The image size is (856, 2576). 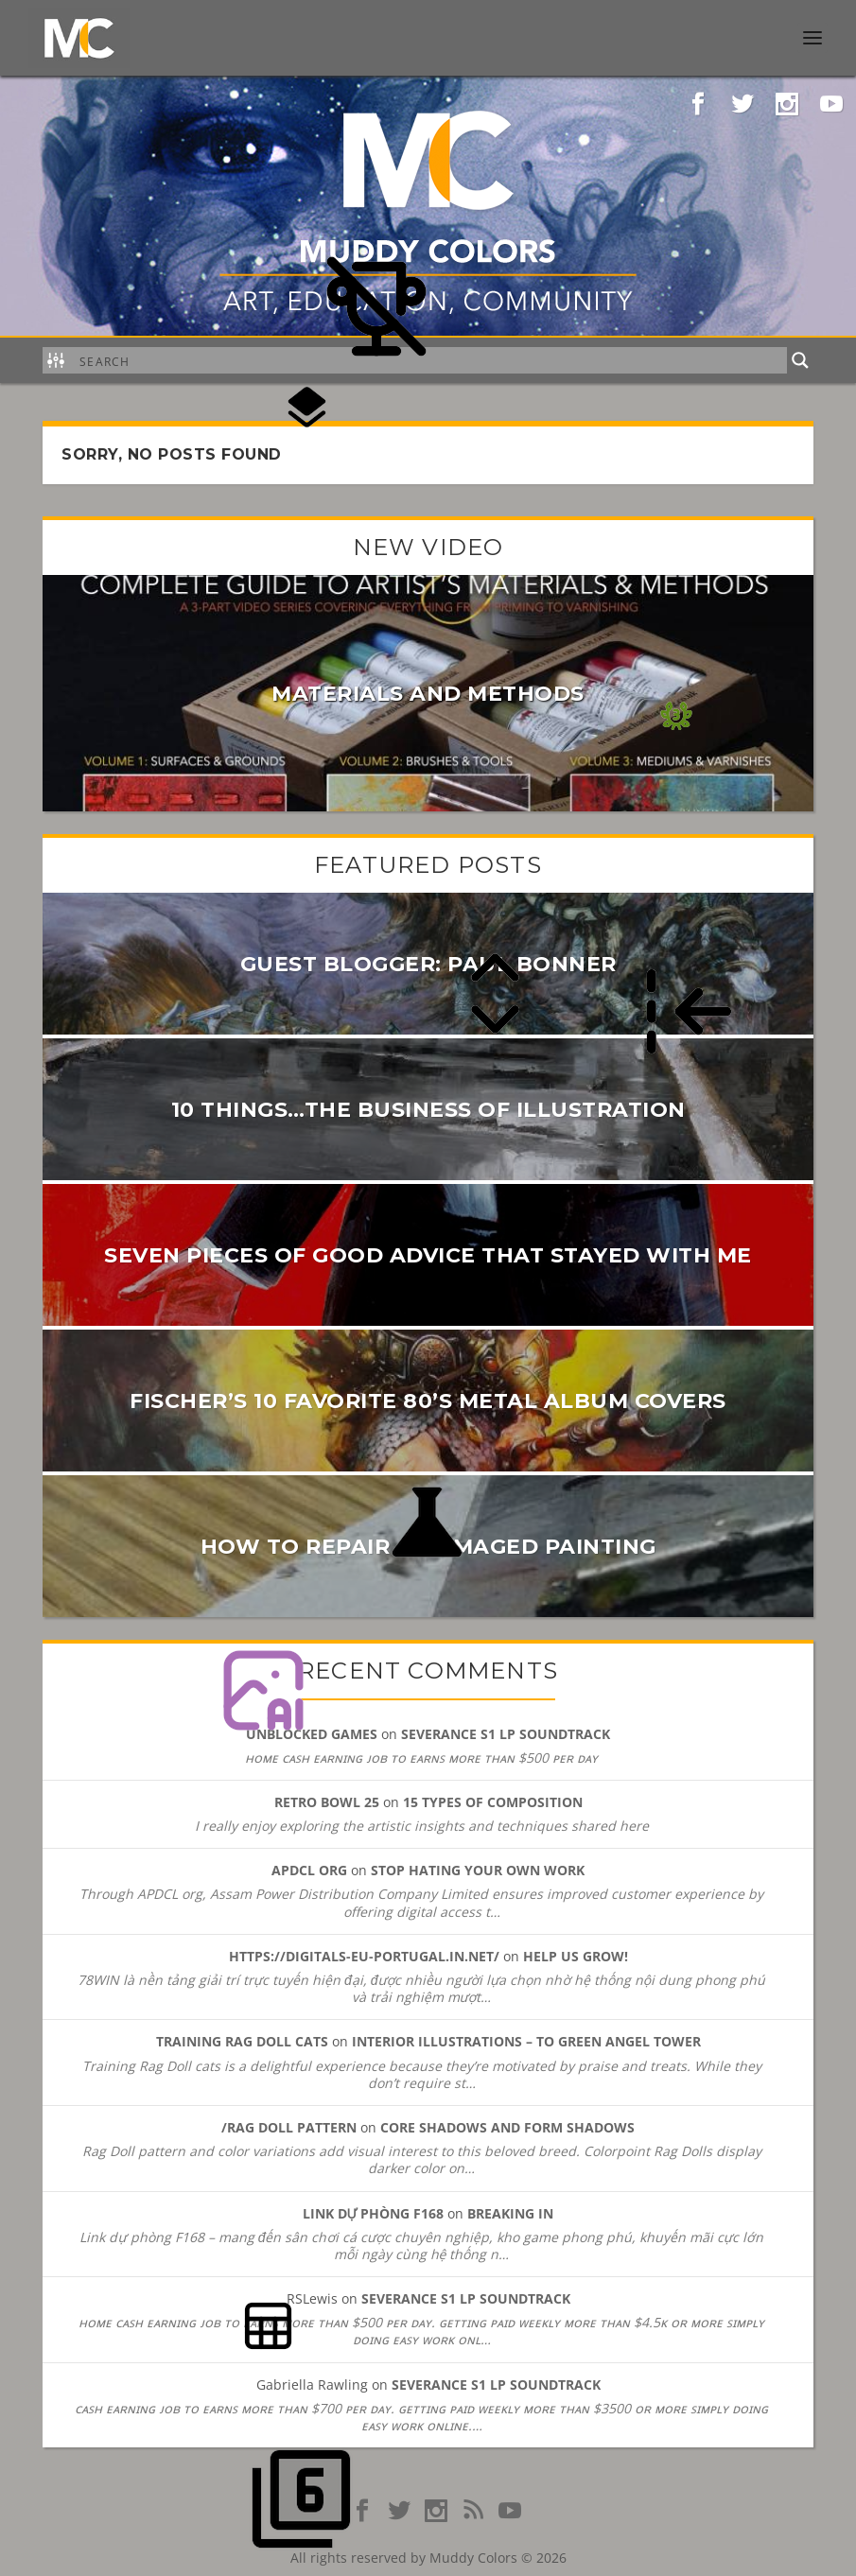 What do you see at coordinates (263, 1690) in the screenshot?
I see `enhance photo with AI tools` at bounding box center [263, 1690].